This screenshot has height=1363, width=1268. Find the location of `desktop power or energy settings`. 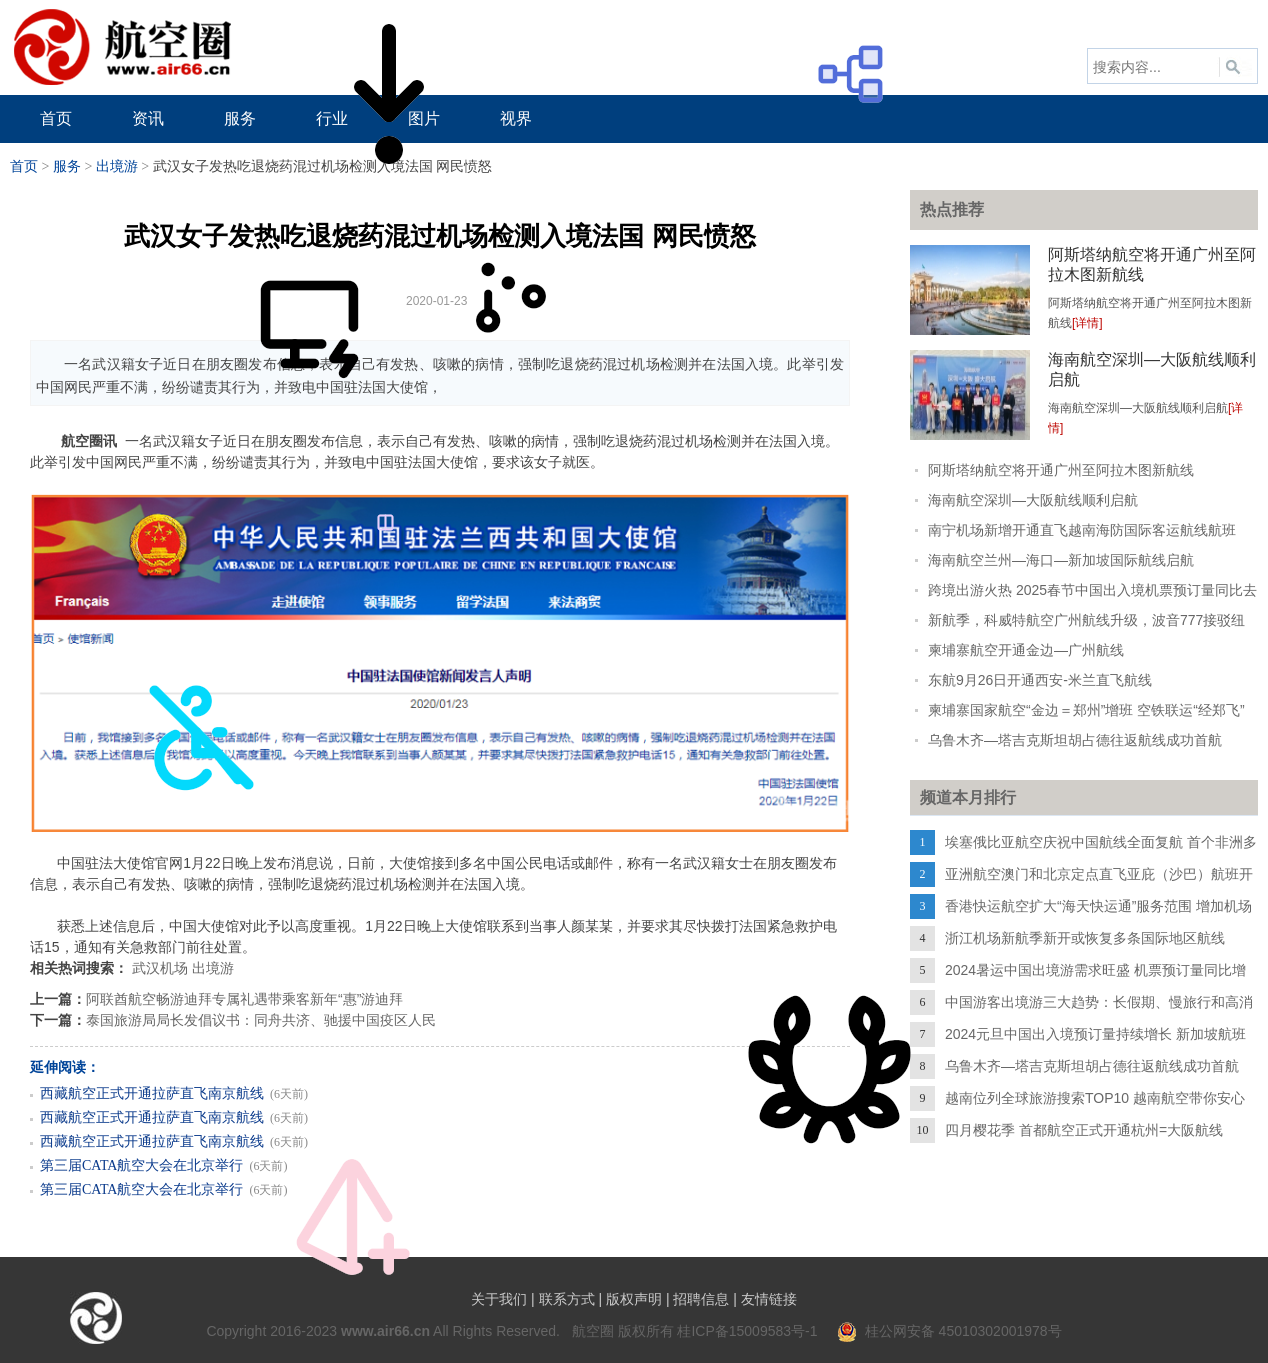

desktop power or energy settings is located at coordinates (309, 324).